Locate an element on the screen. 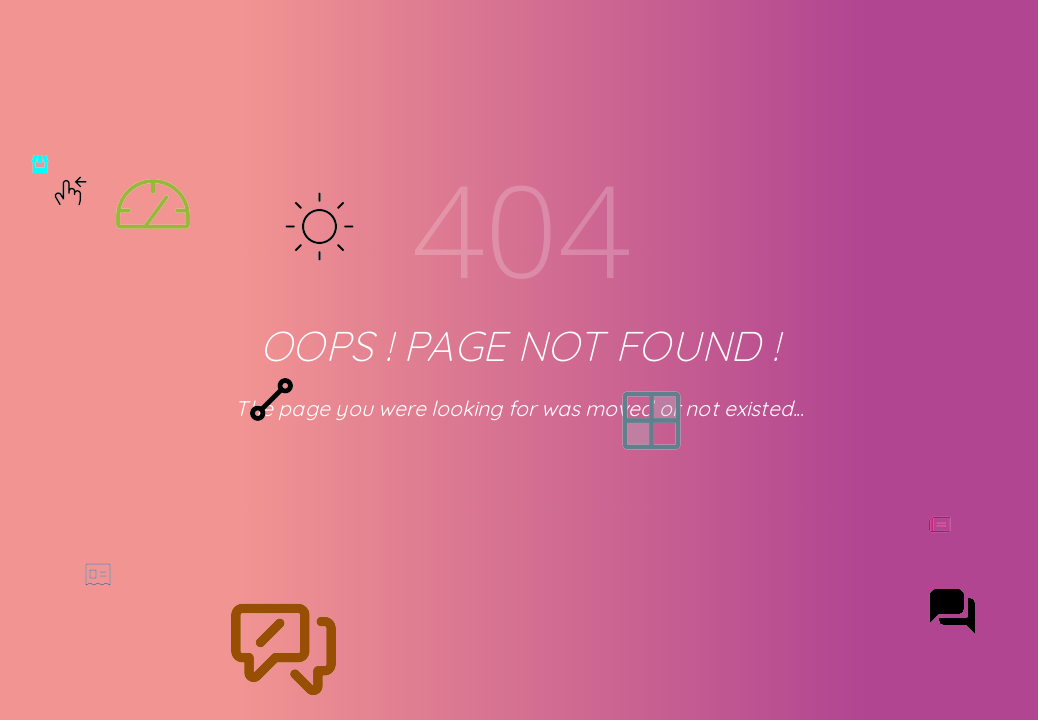 The height and width of the screenshot is (720, 1038). indicates a duplicate discussion thread is located at coordinates (283, 649).